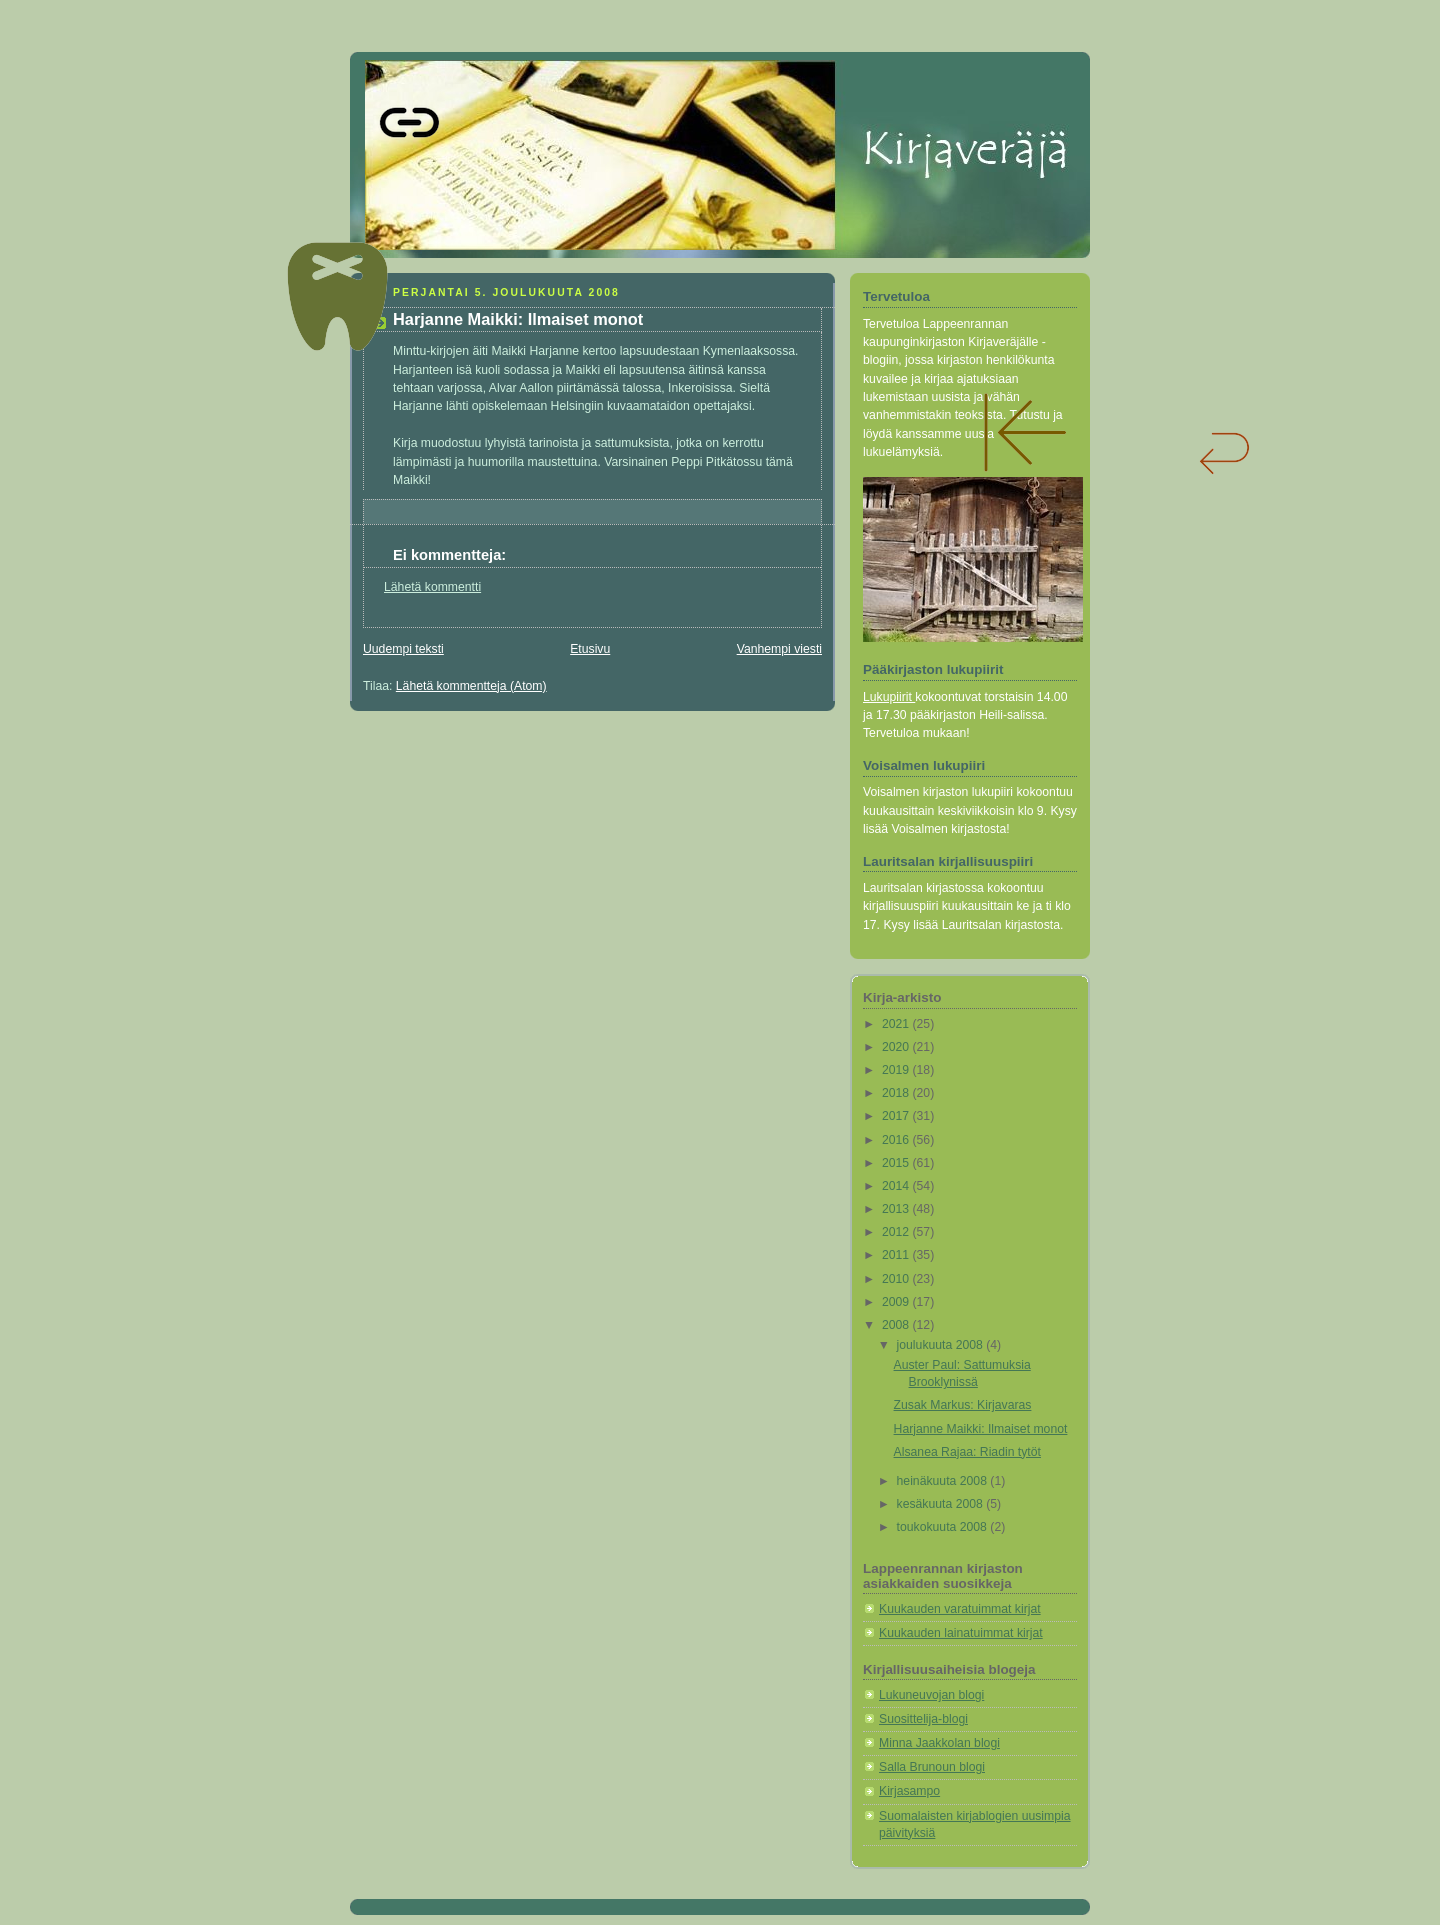  I want to click on access dental health information, so click(337, 296).